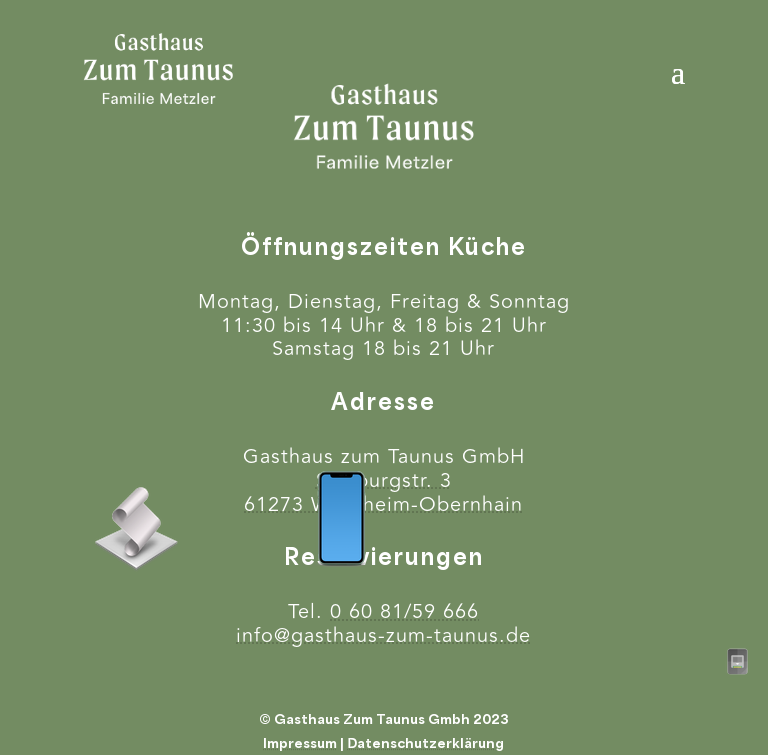 The image size is (768, 755). What do you see at coordinates (341, 519) in the screenshot?
I see `iPhone 11 or 12 device icon` at bounding box center [341, 519].